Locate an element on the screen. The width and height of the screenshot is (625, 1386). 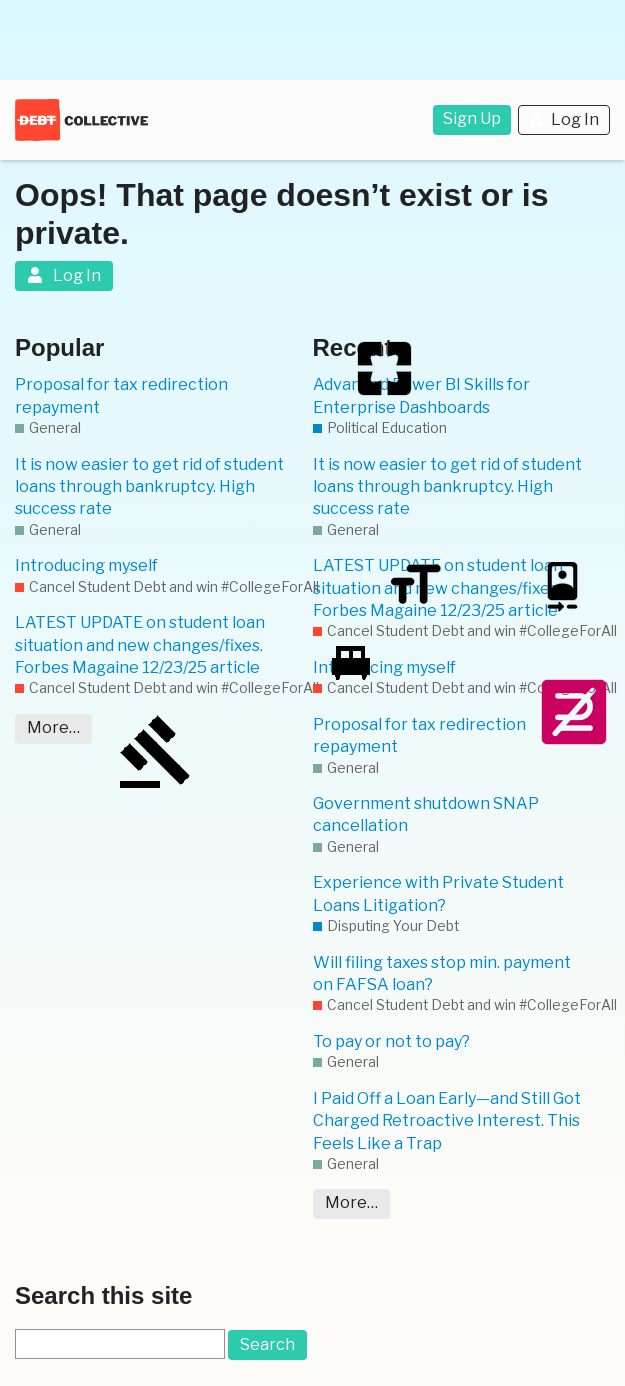
indicates set is not a superset of another set is located at coordinates (574, 712).